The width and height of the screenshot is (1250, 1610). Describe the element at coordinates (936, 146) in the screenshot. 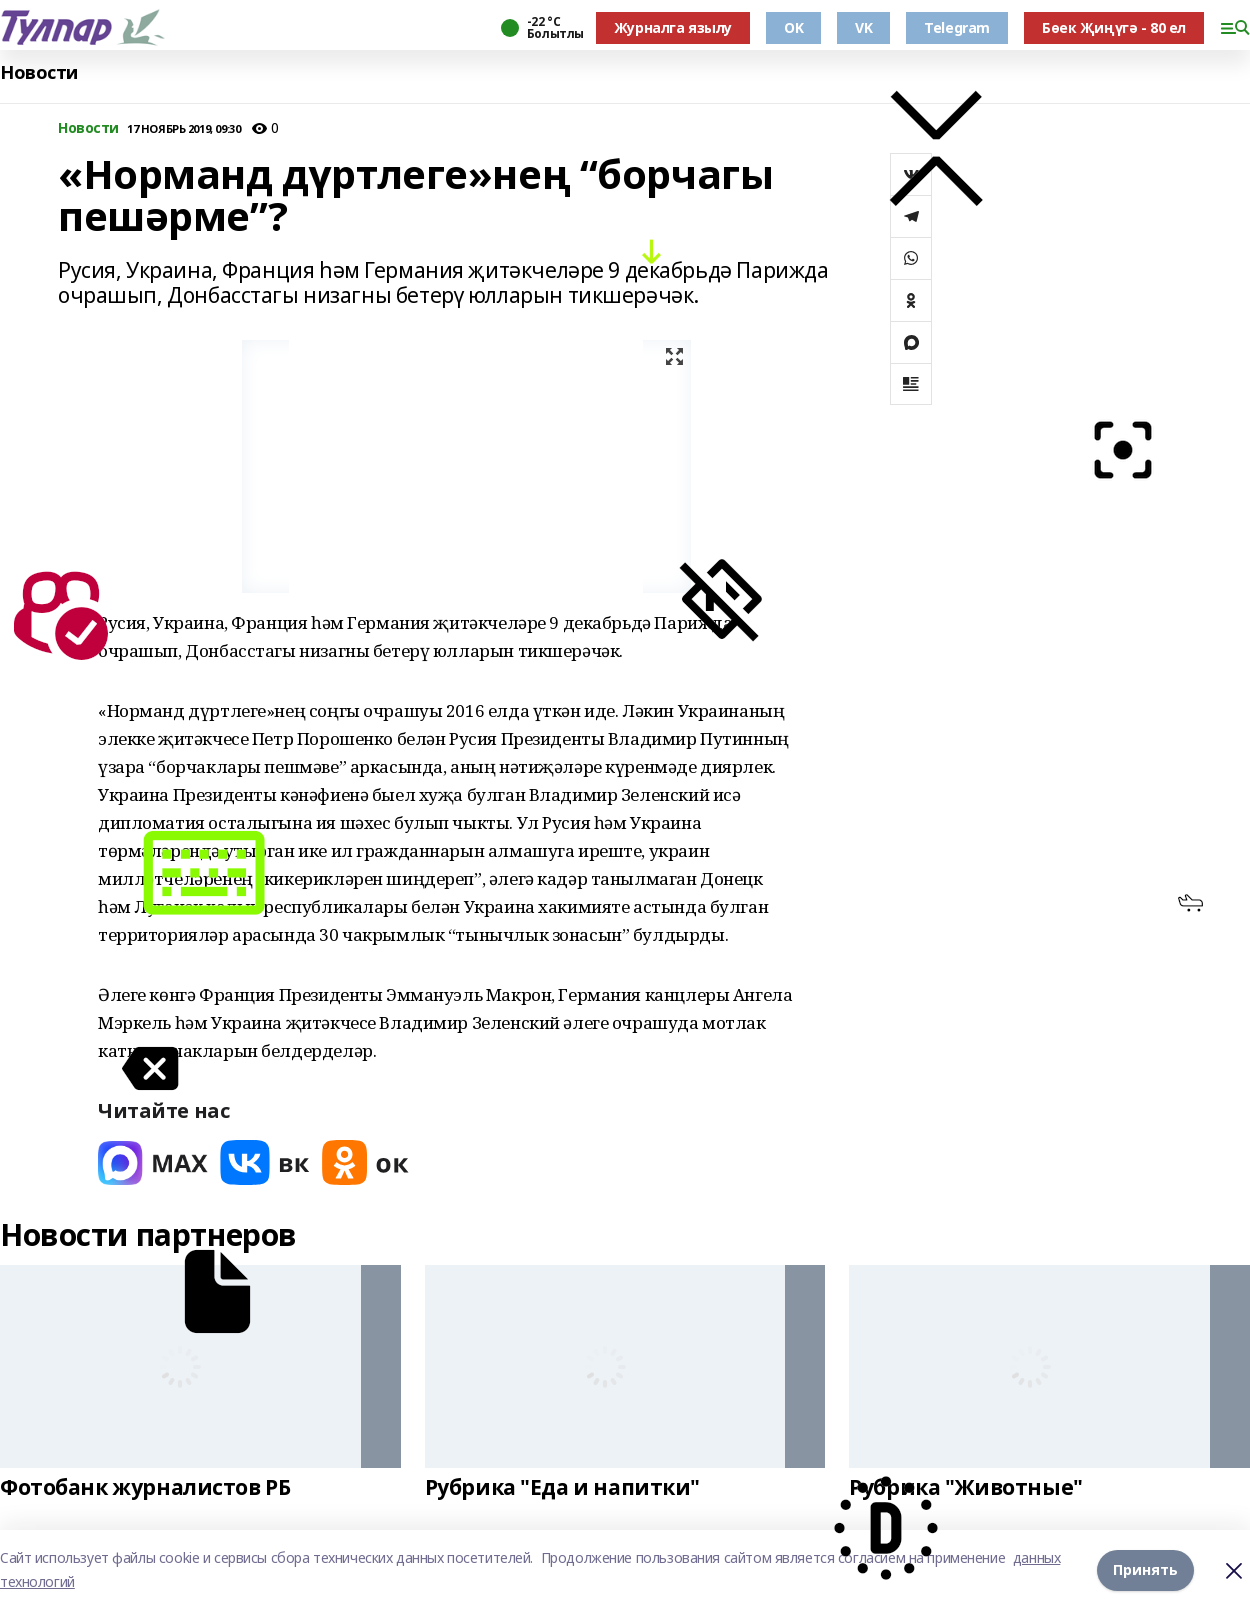

I see `collapse or fold code sections` at that location.